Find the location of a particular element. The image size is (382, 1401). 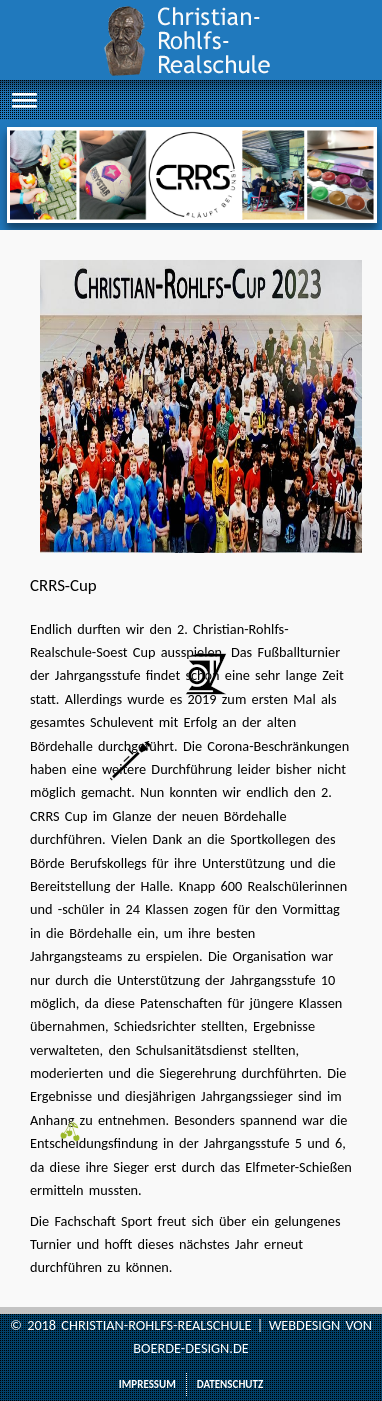

select anti-tank weapon is located at coordinates (130, 761).